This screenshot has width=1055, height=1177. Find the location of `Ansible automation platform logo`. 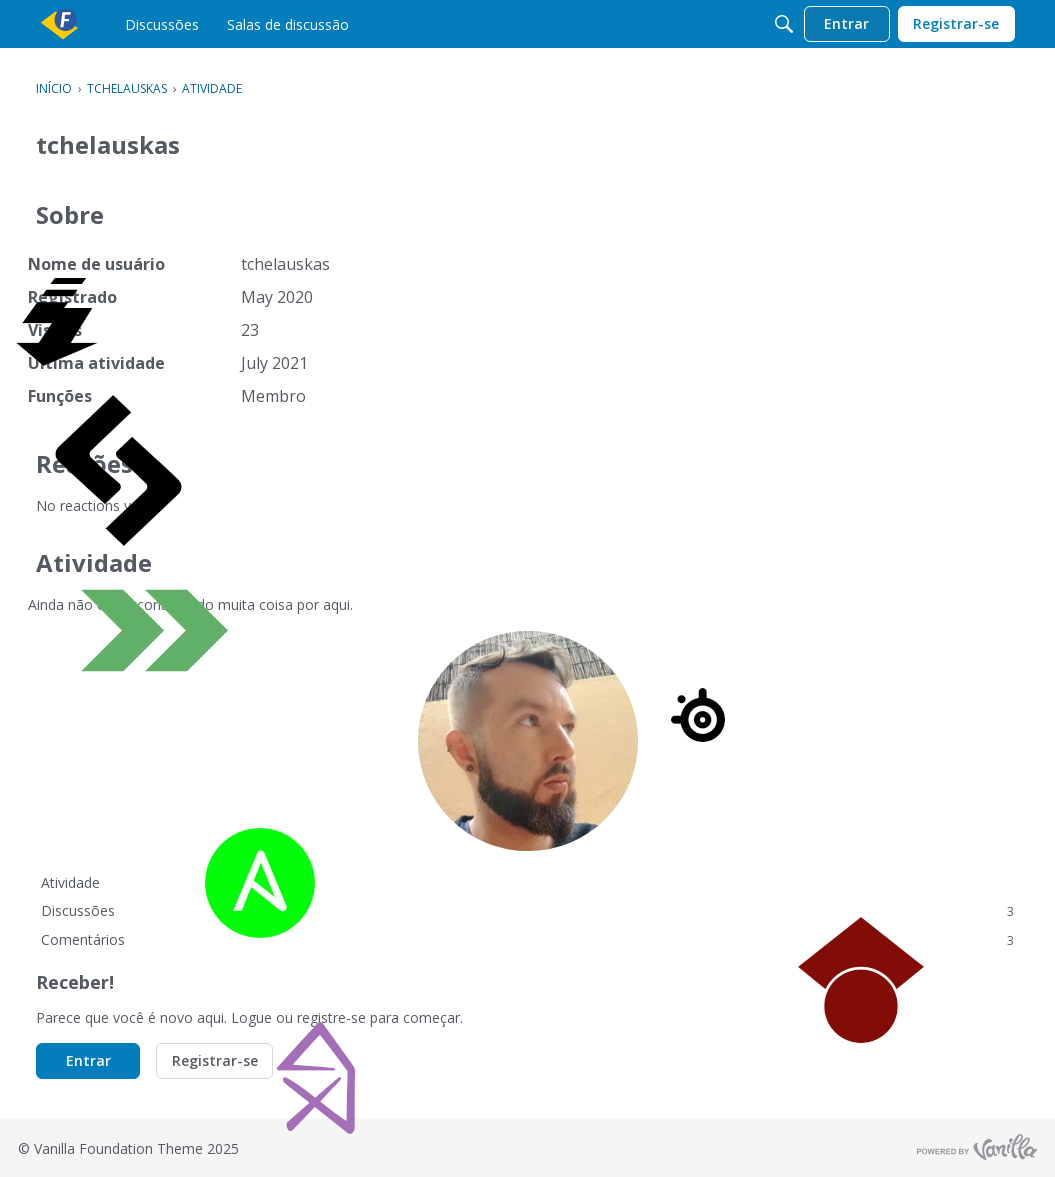

Ansible automation platform logo is located at coordinates (260, 883).